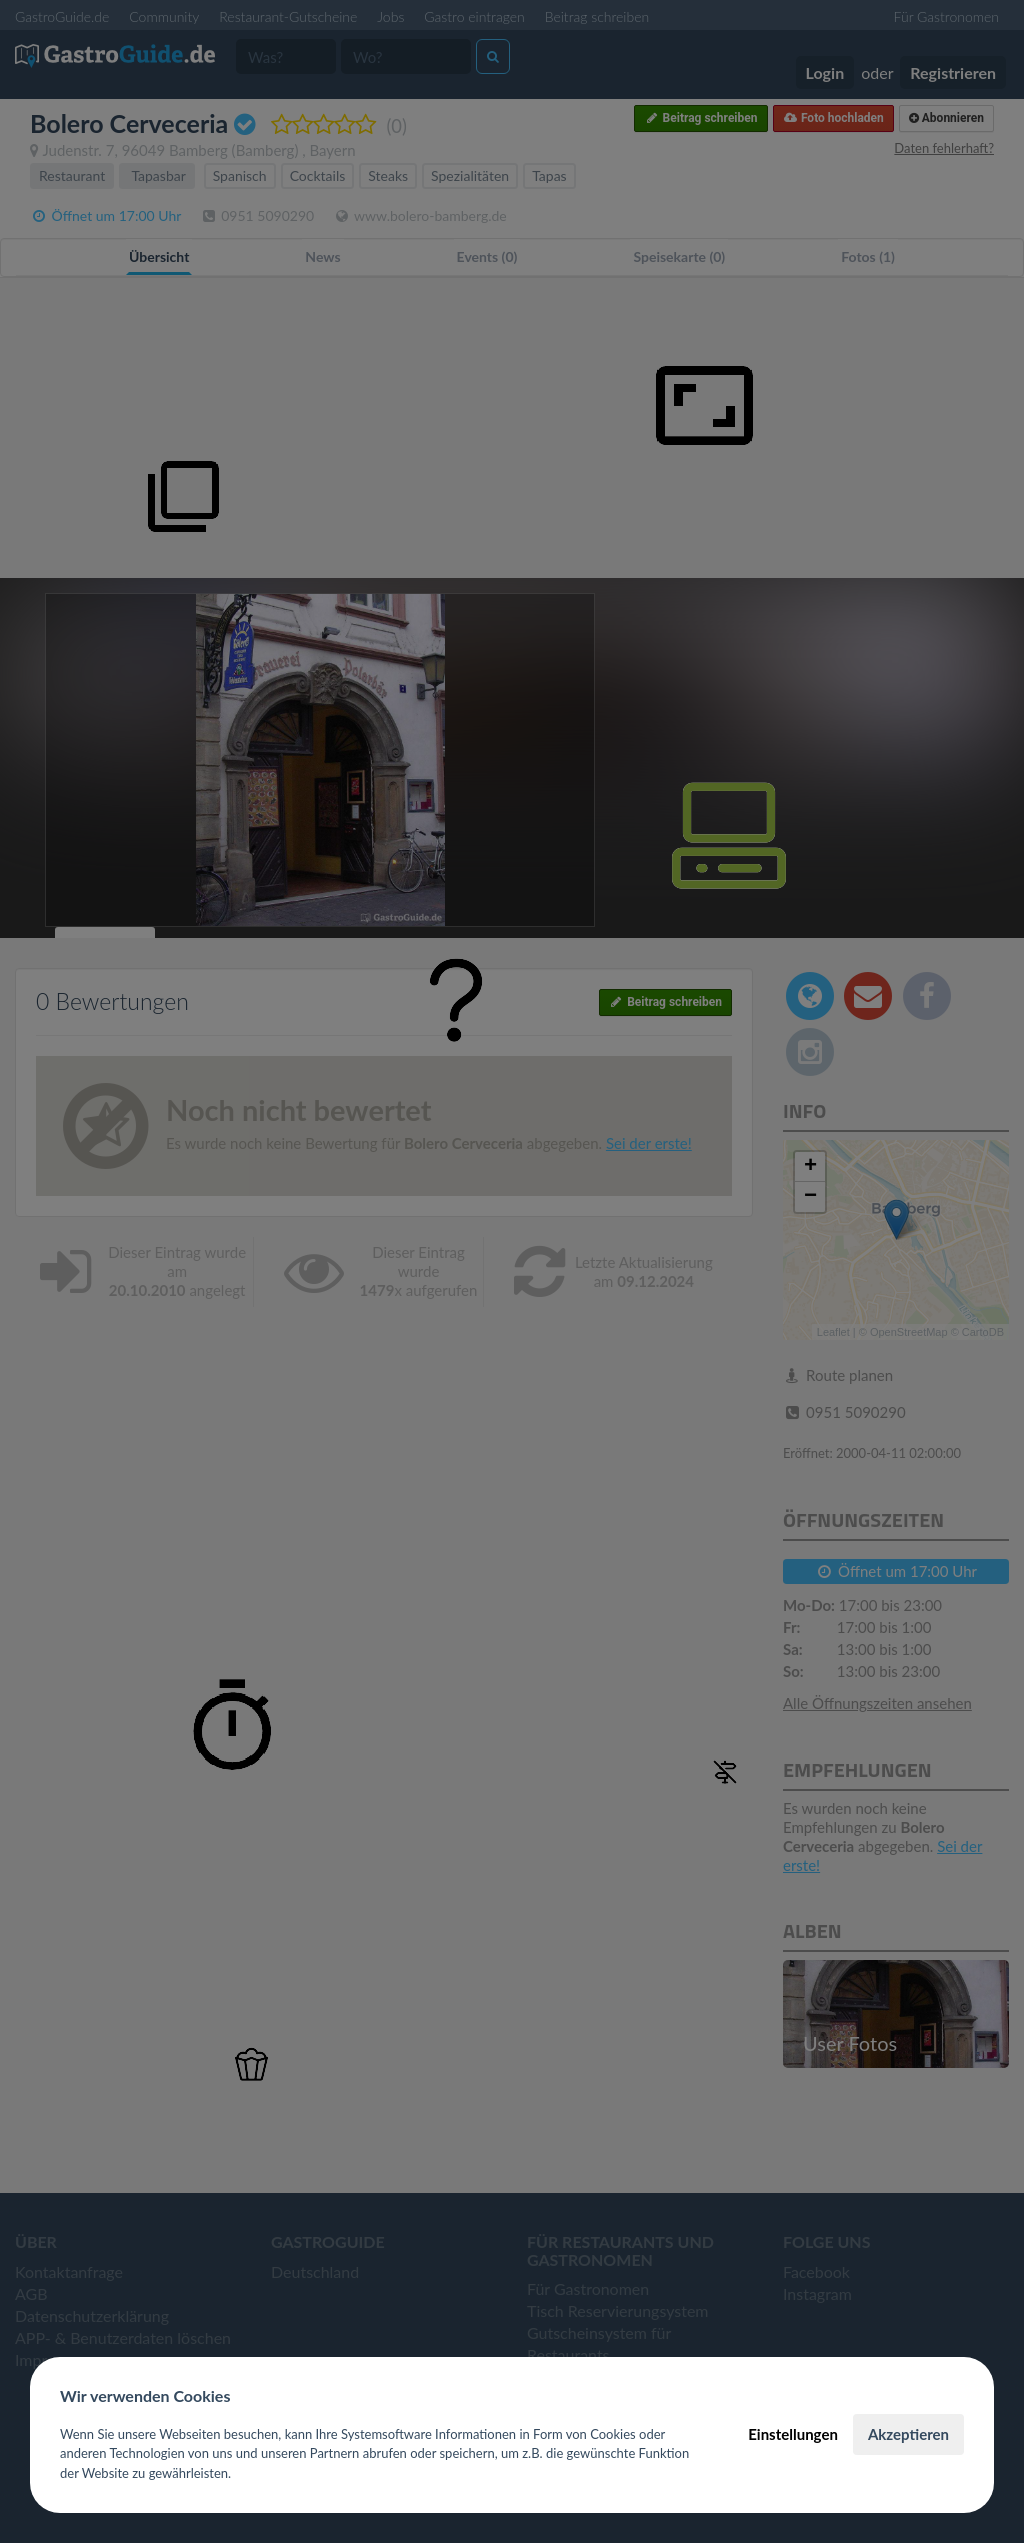  I want to click on set a countdown timer, so click(232, 1727).